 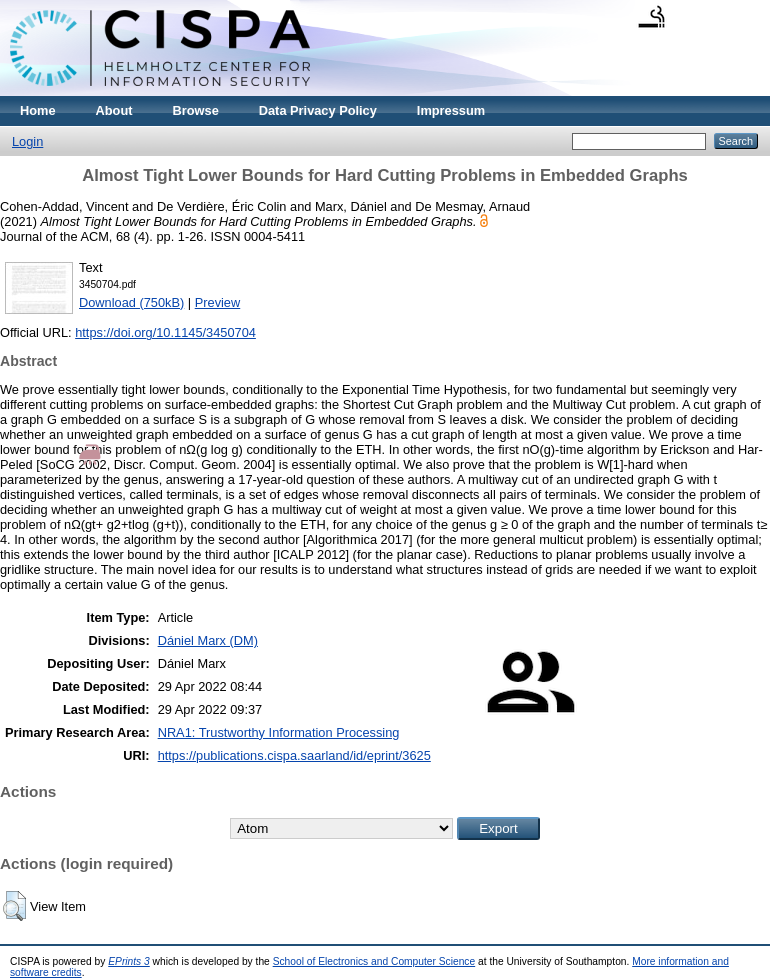 What do you see at coordinates (531, 682) in the screenshot?
I see `view contacts or people list` at bounding box center [531, 682].